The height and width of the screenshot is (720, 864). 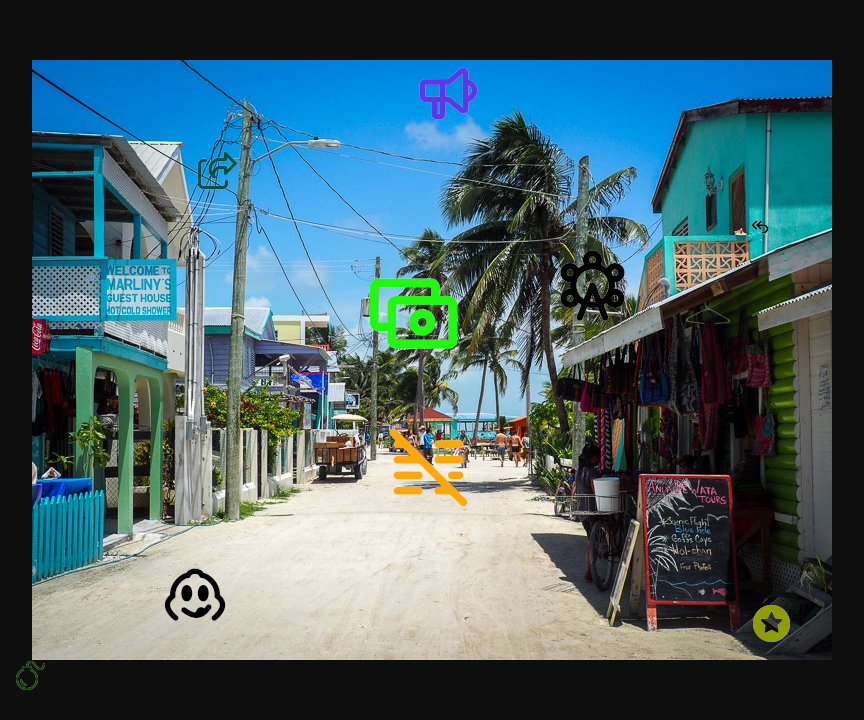 I want to click on star or favorite an item in your feed, so click(x=771, y=623).